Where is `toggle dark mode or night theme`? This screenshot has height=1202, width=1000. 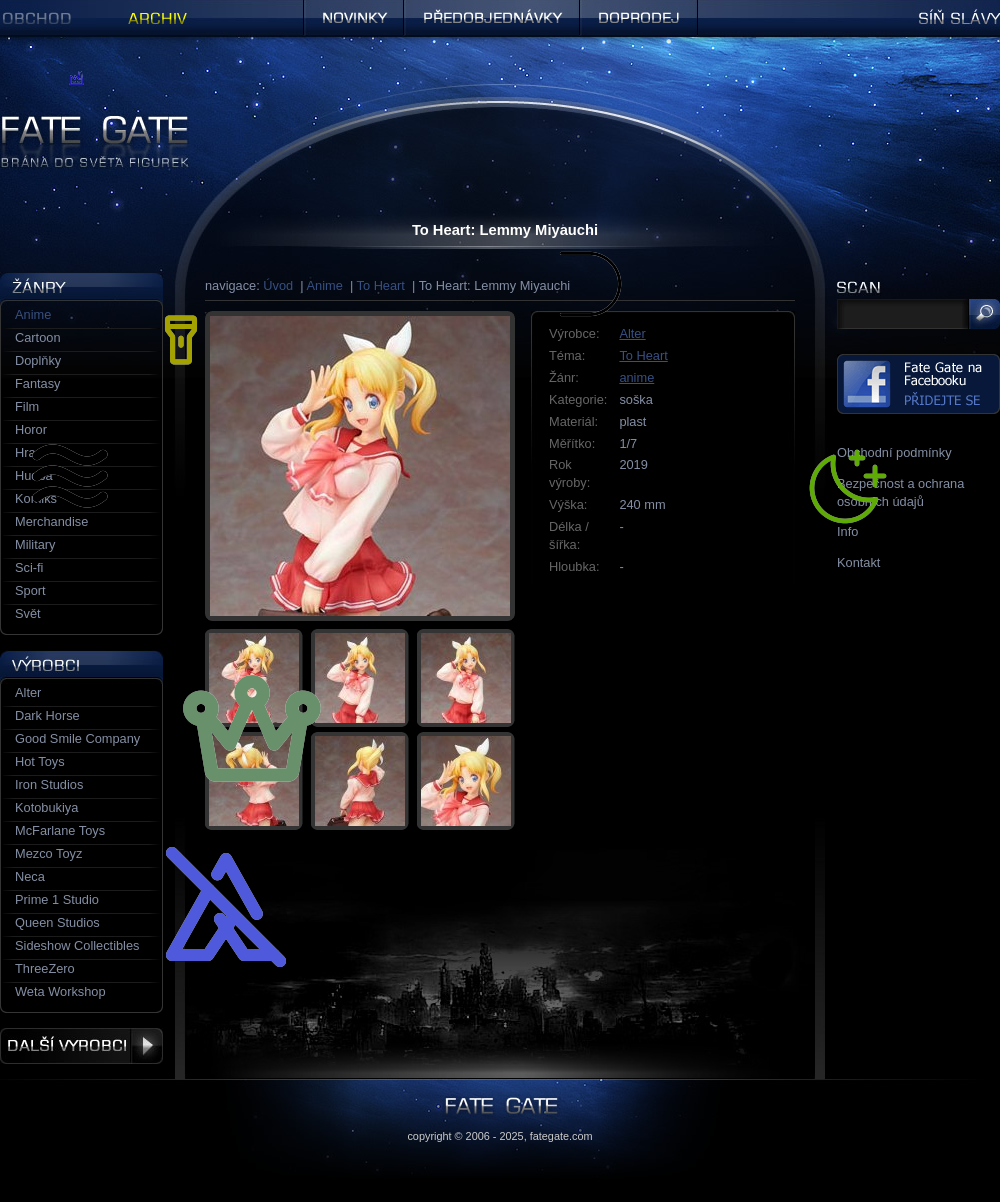 toggle dark mode or night theme is located at coordinates (845, 488).